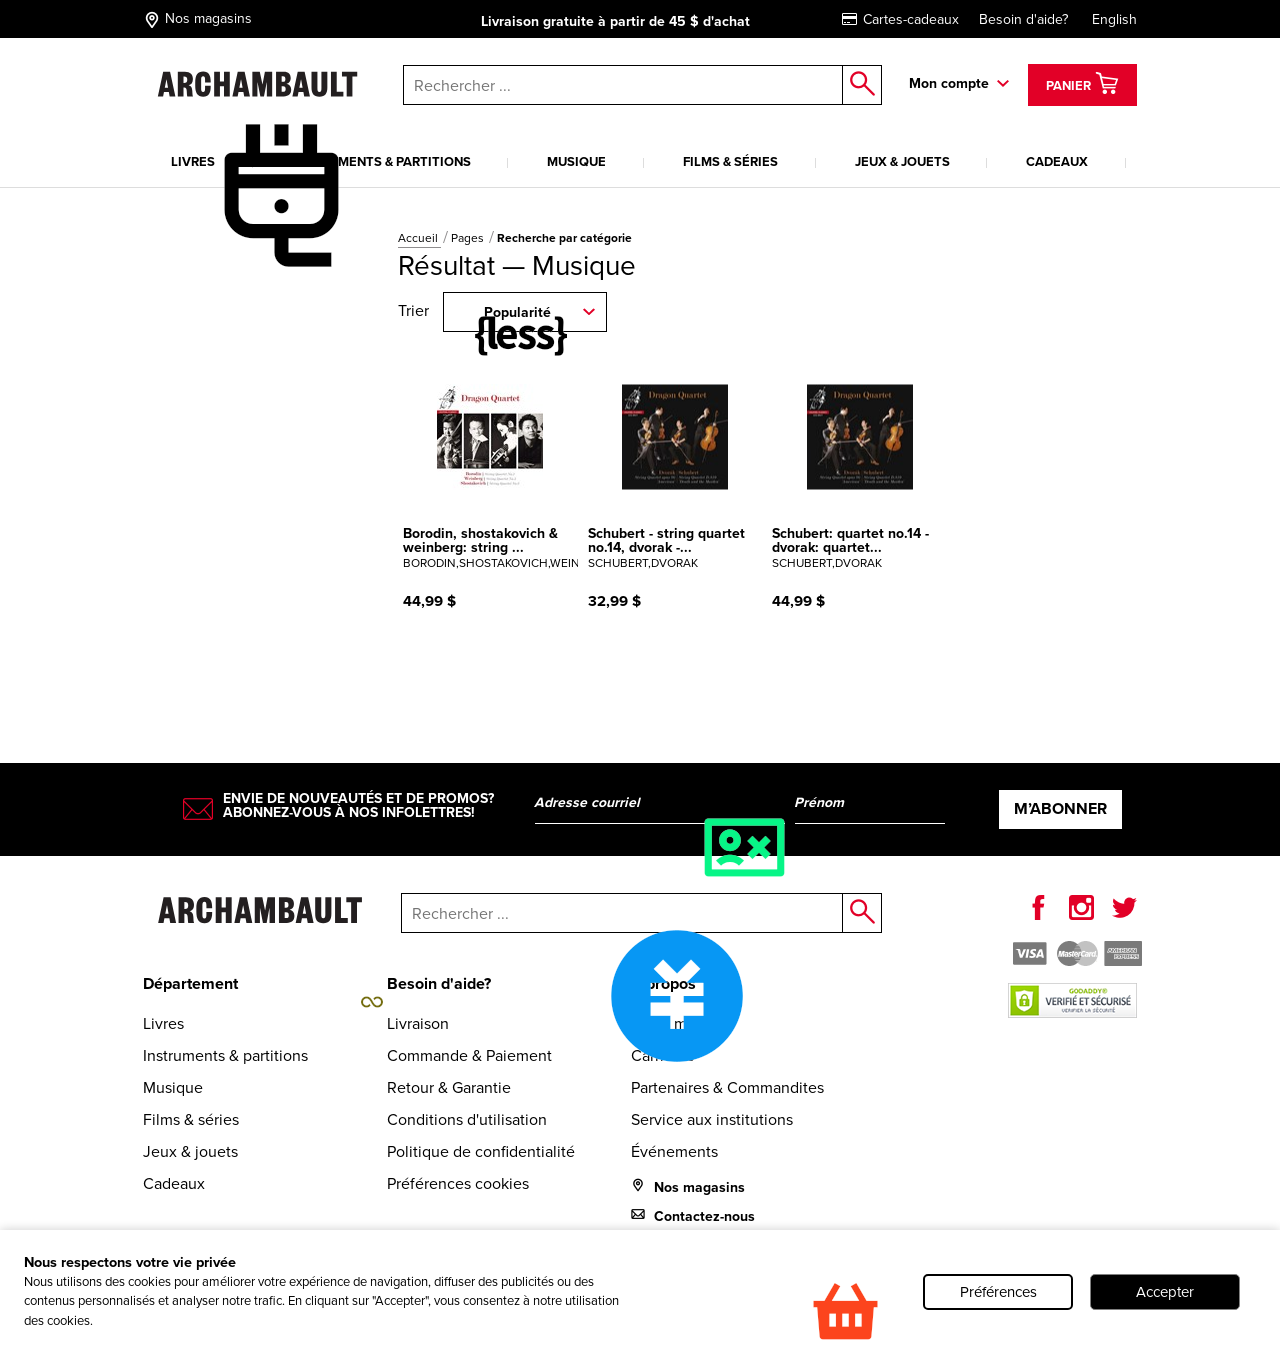  I want to click on indicates unlimited or infinite content, so click(372, 1002).